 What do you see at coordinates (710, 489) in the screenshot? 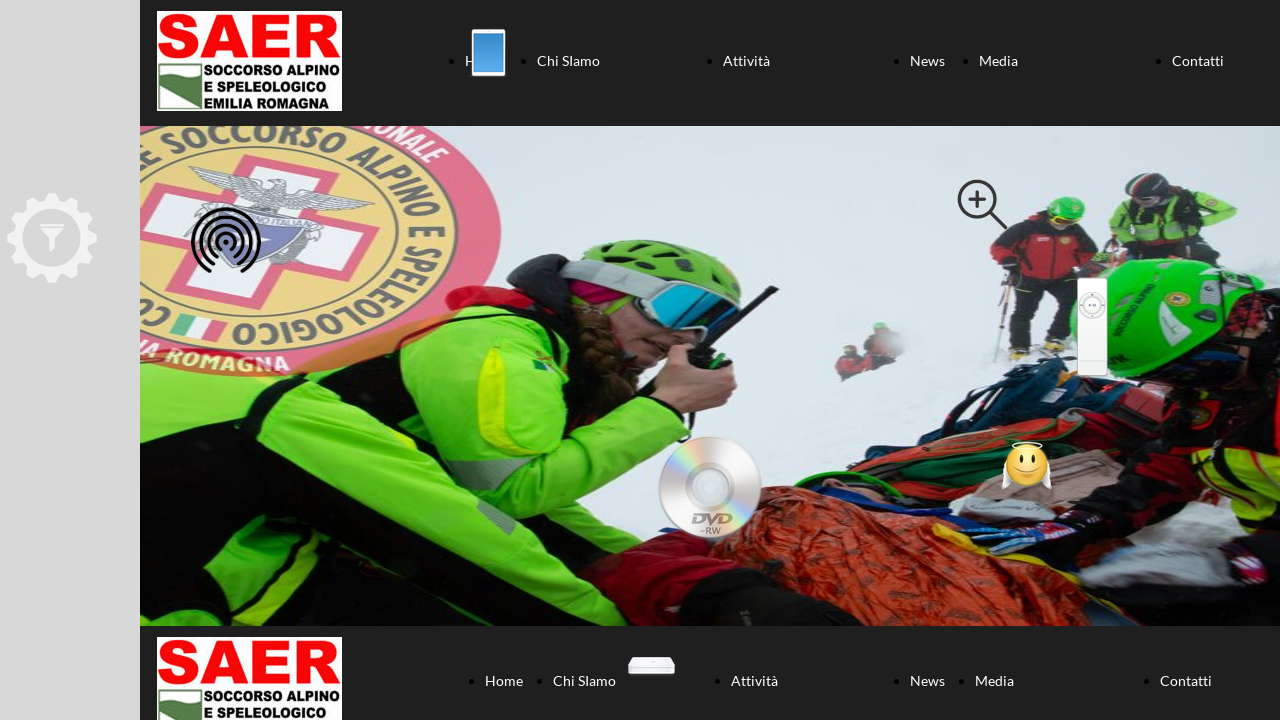
I see `access DVD-RW drive or disc contents` at bounding box center [710, 489].